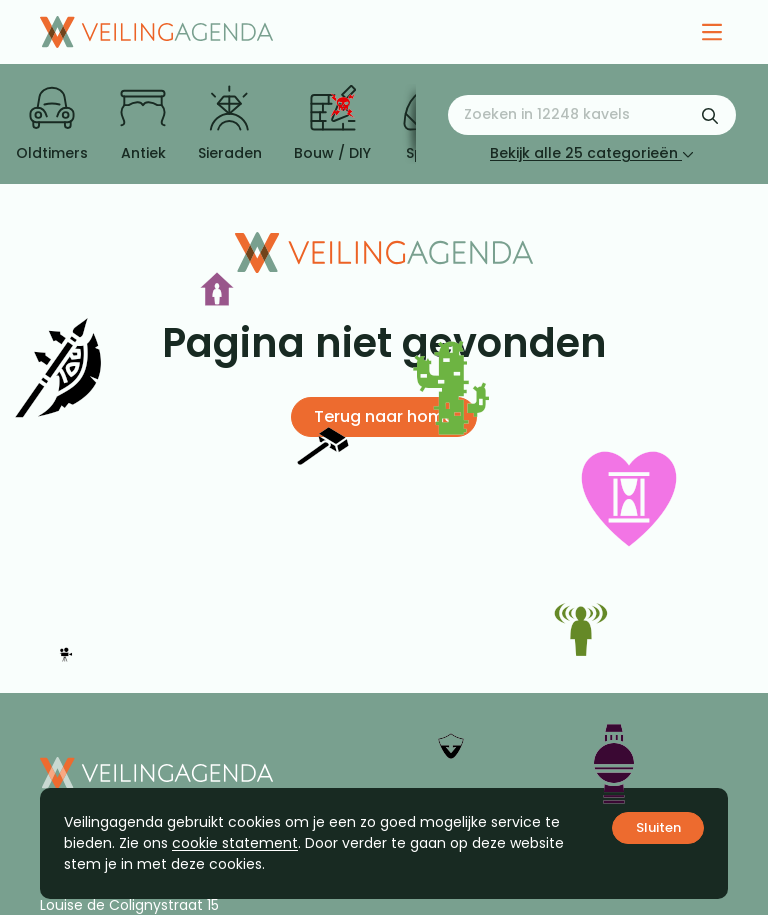  Describe the element at coordinates (580, 629) in the screenshot. I see `indicates active awareness or alert mode` at that location.